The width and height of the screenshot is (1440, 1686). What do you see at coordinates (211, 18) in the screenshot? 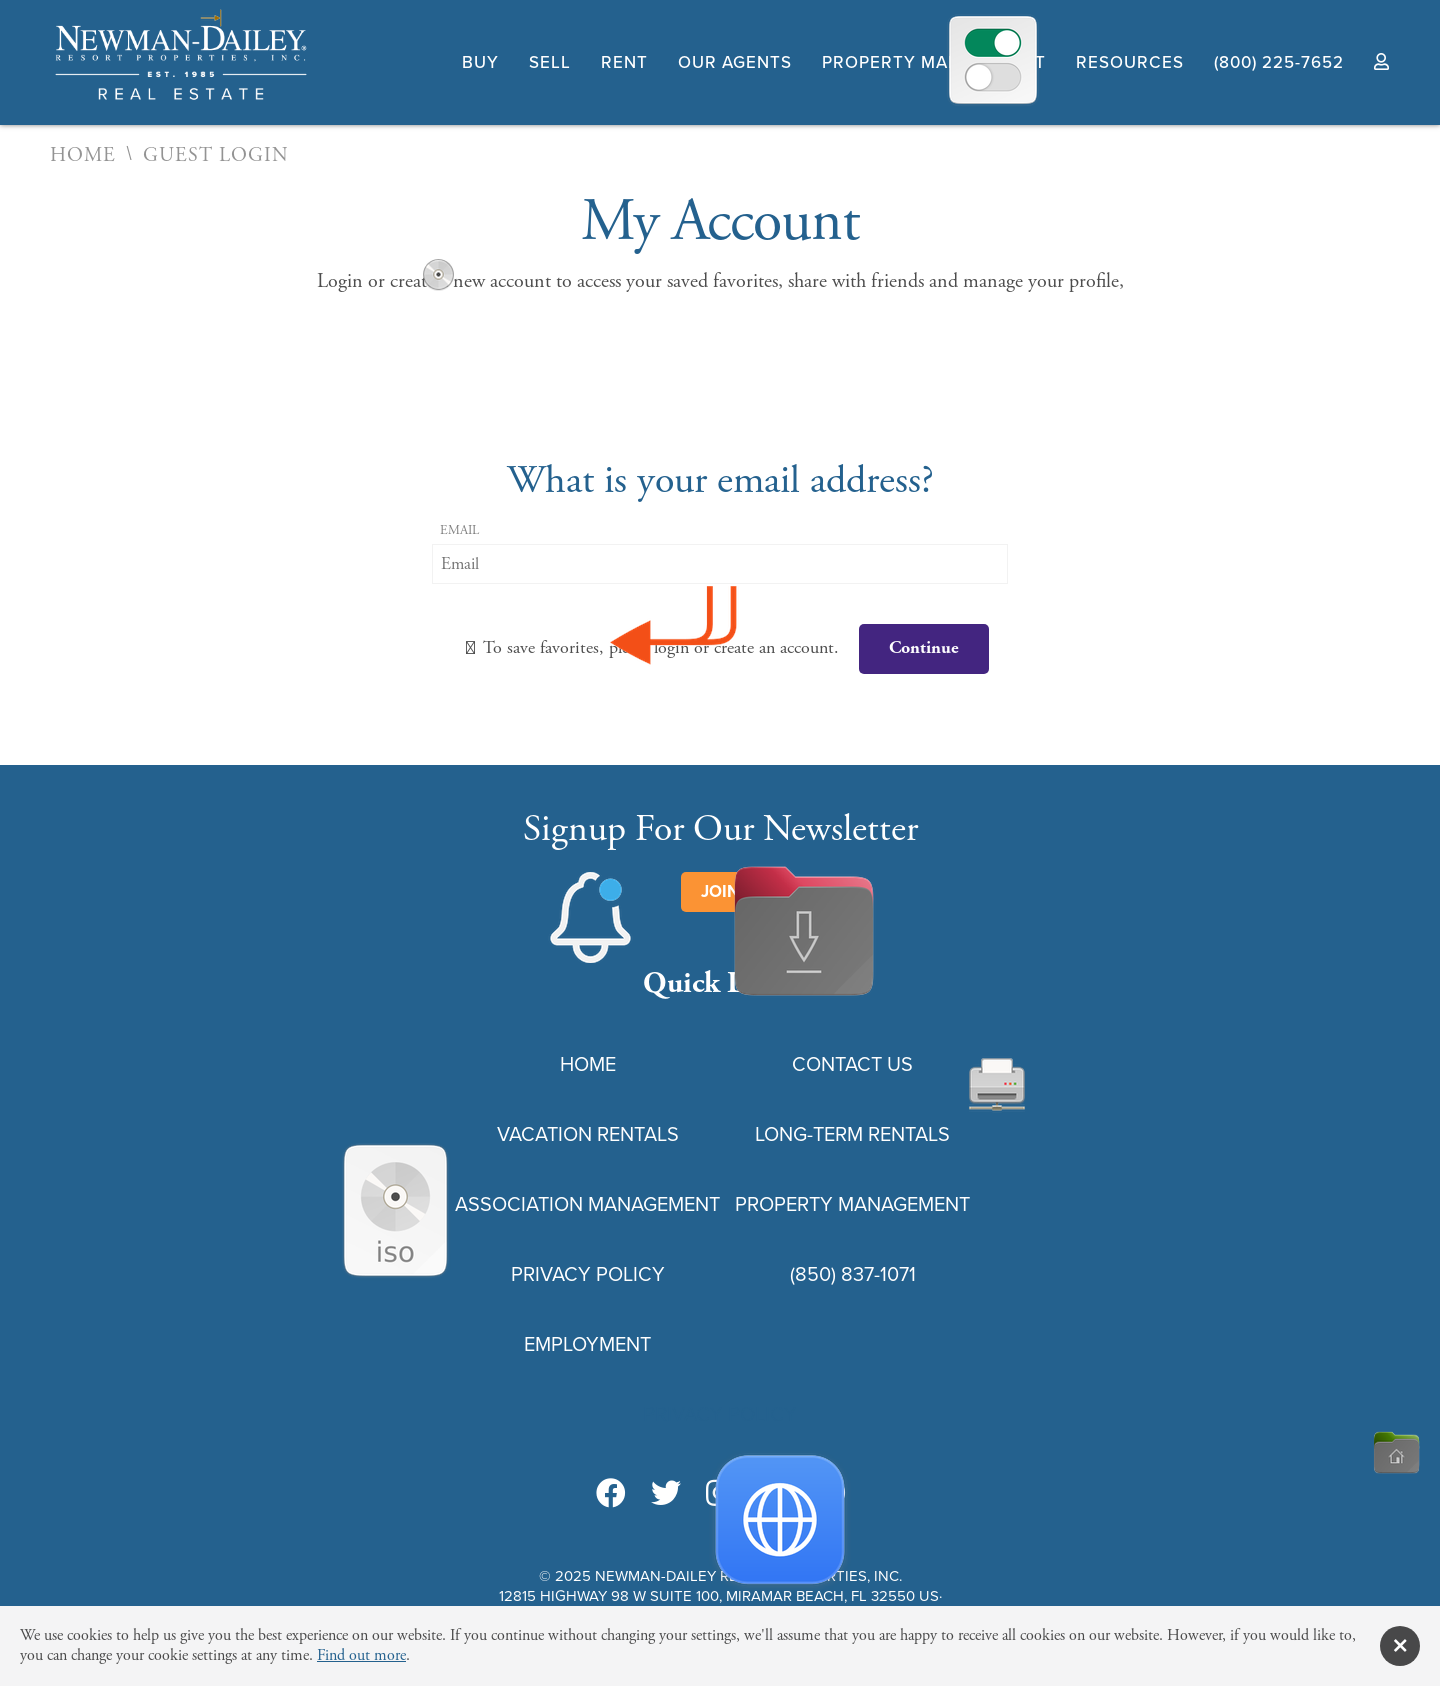
I see `go to the last item in a list or sequence` at bounding box center [211, 18].